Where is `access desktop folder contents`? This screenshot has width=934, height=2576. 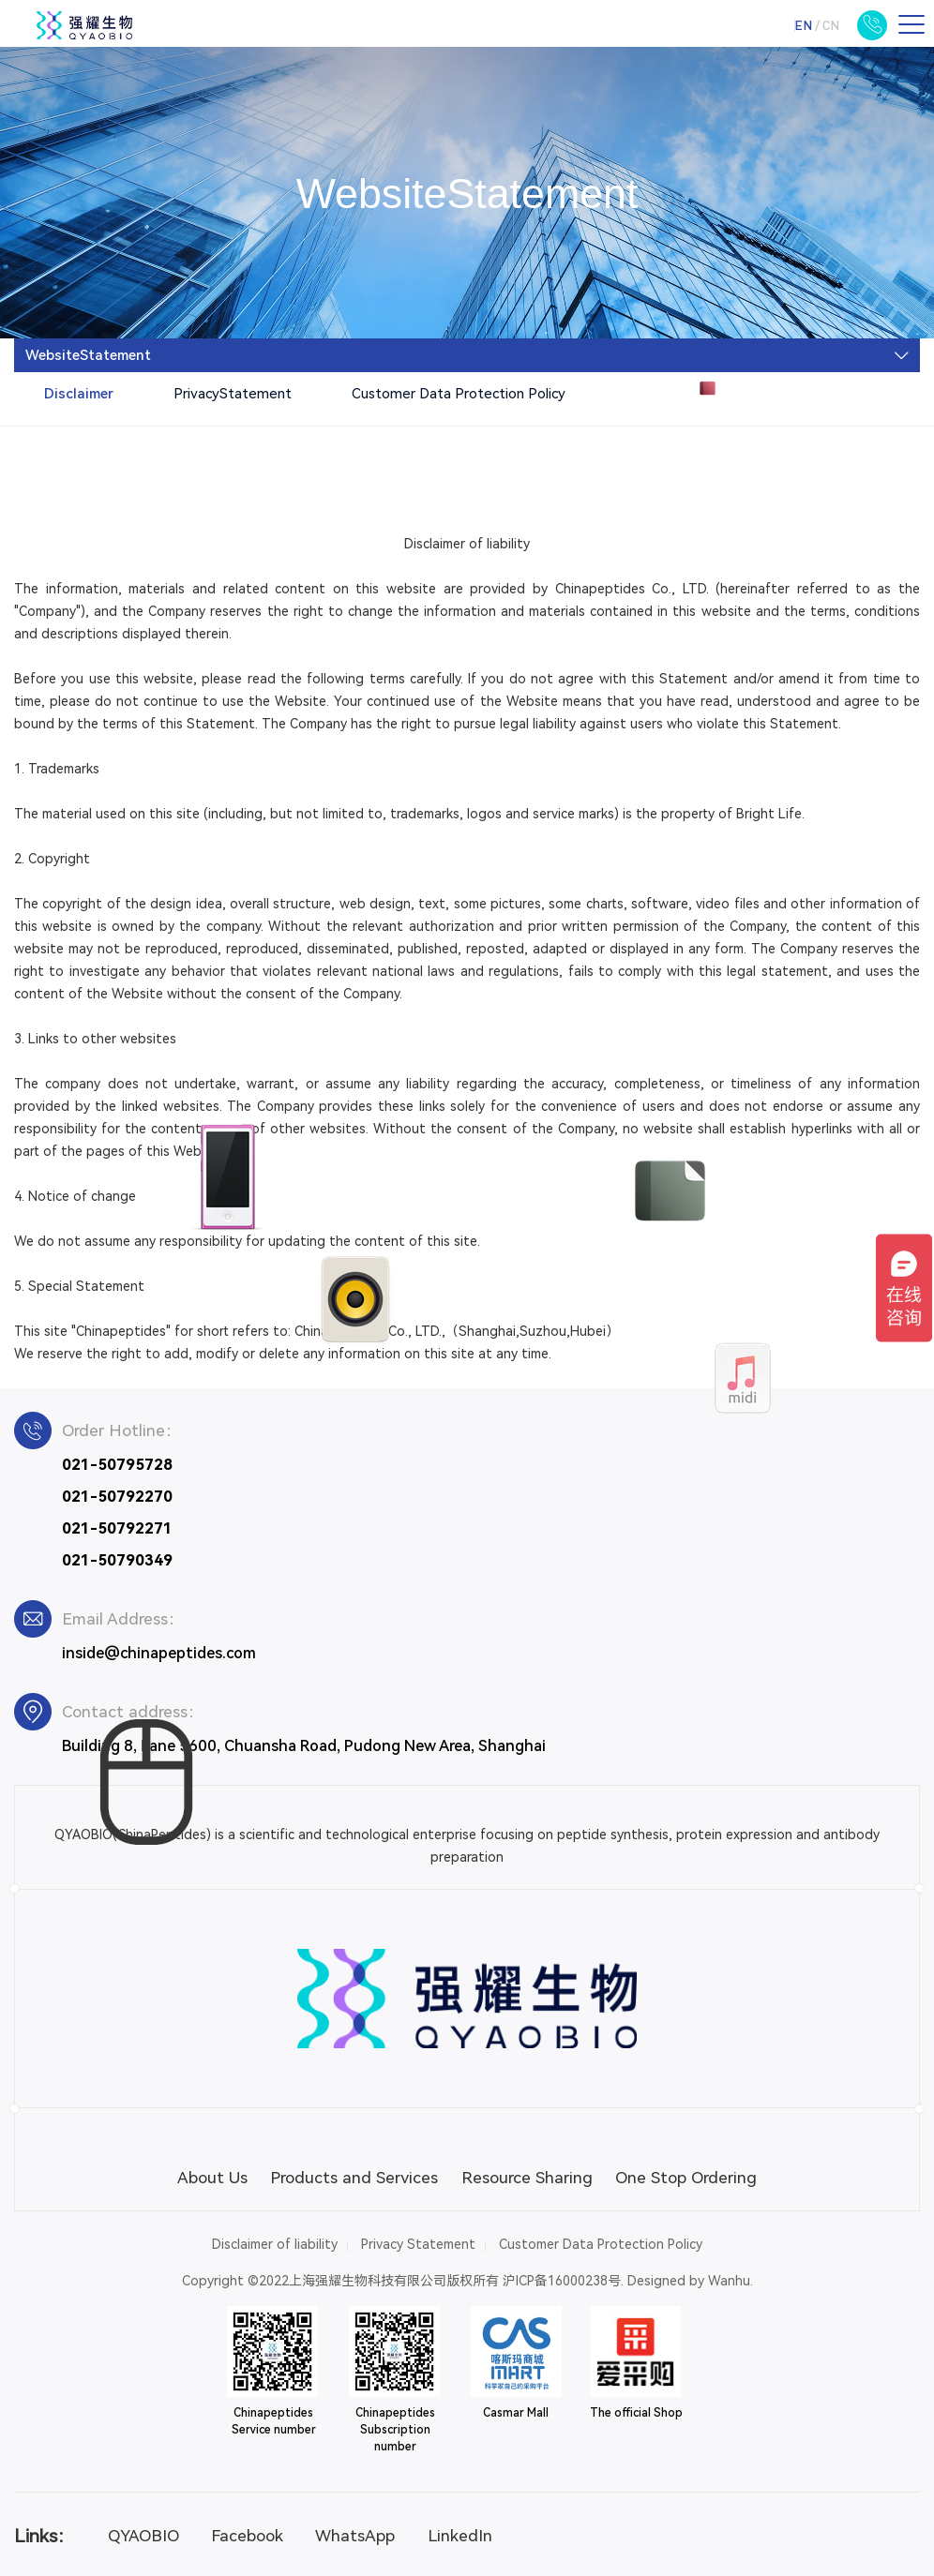
access desktop folder contents is located at coordinates (707, 387).